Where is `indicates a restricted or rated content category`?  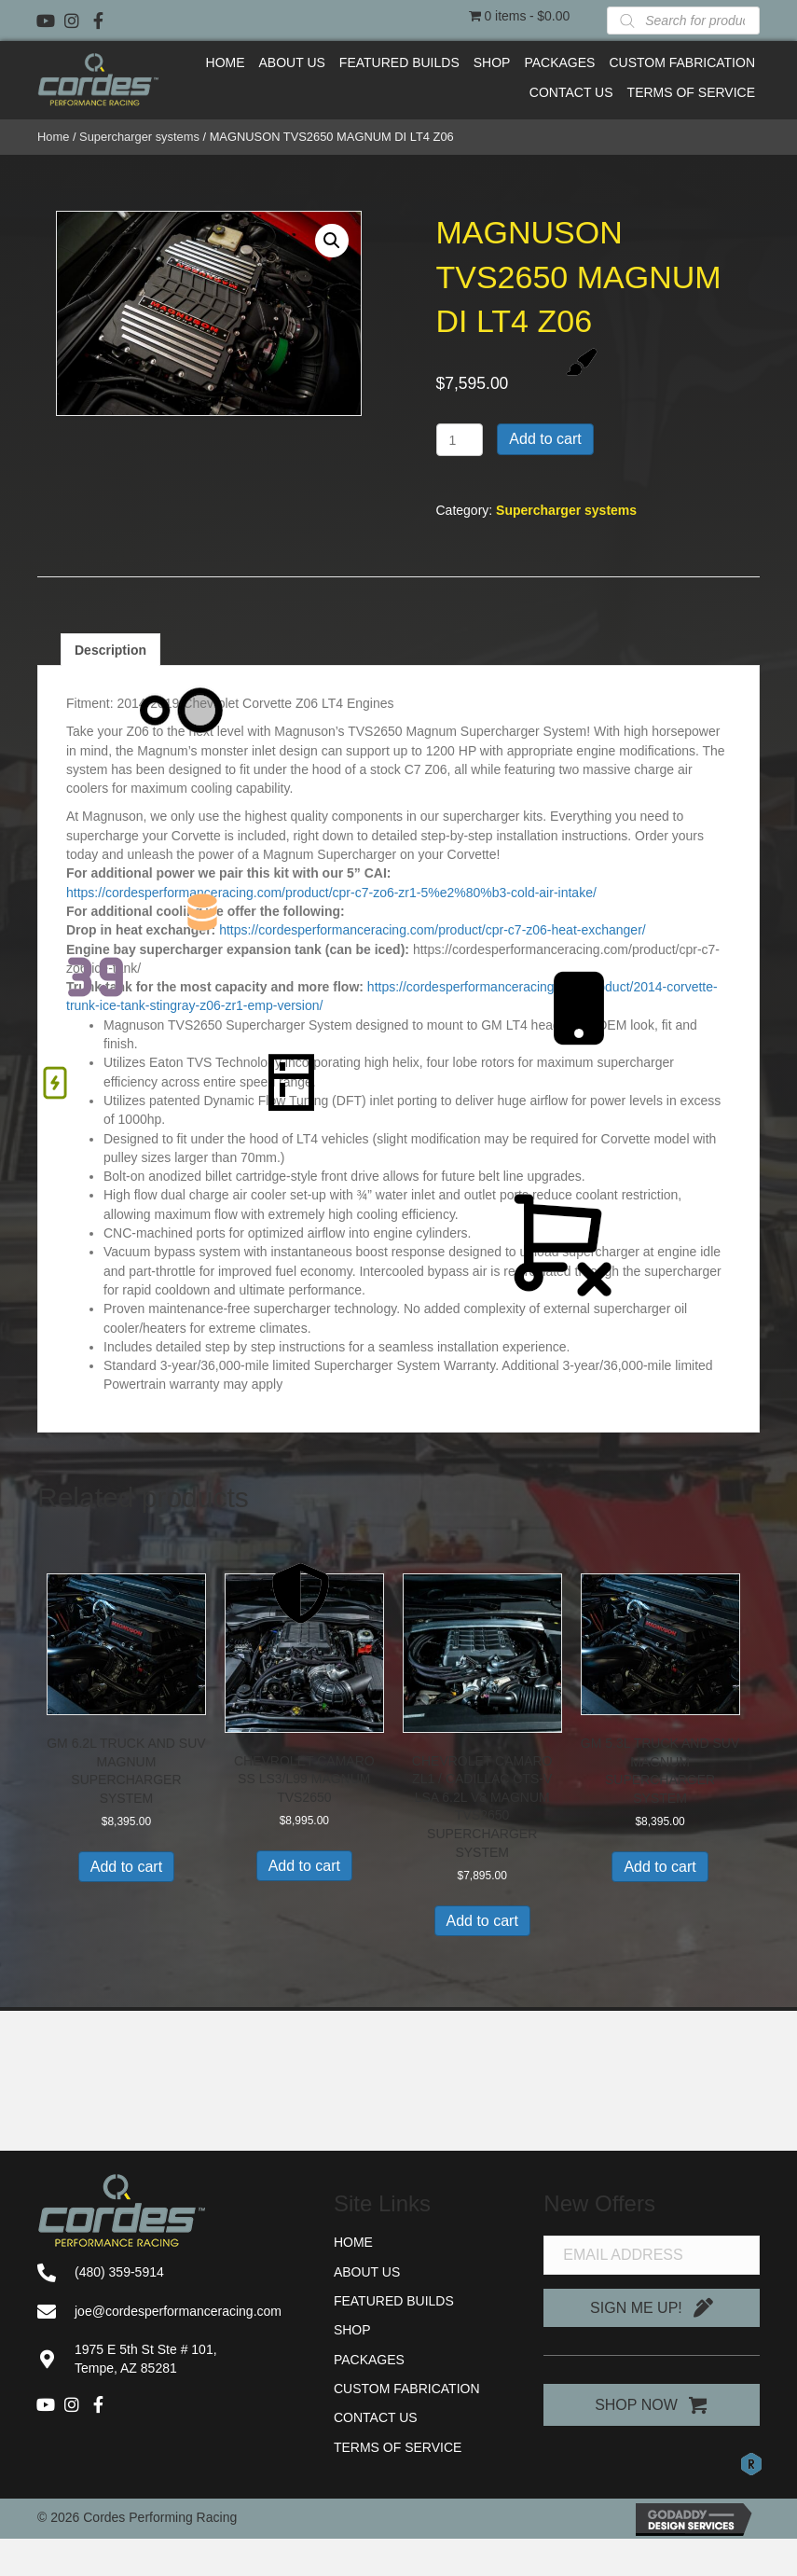
indicates a restricted or rated content category is located at coordinates (751, 2464).